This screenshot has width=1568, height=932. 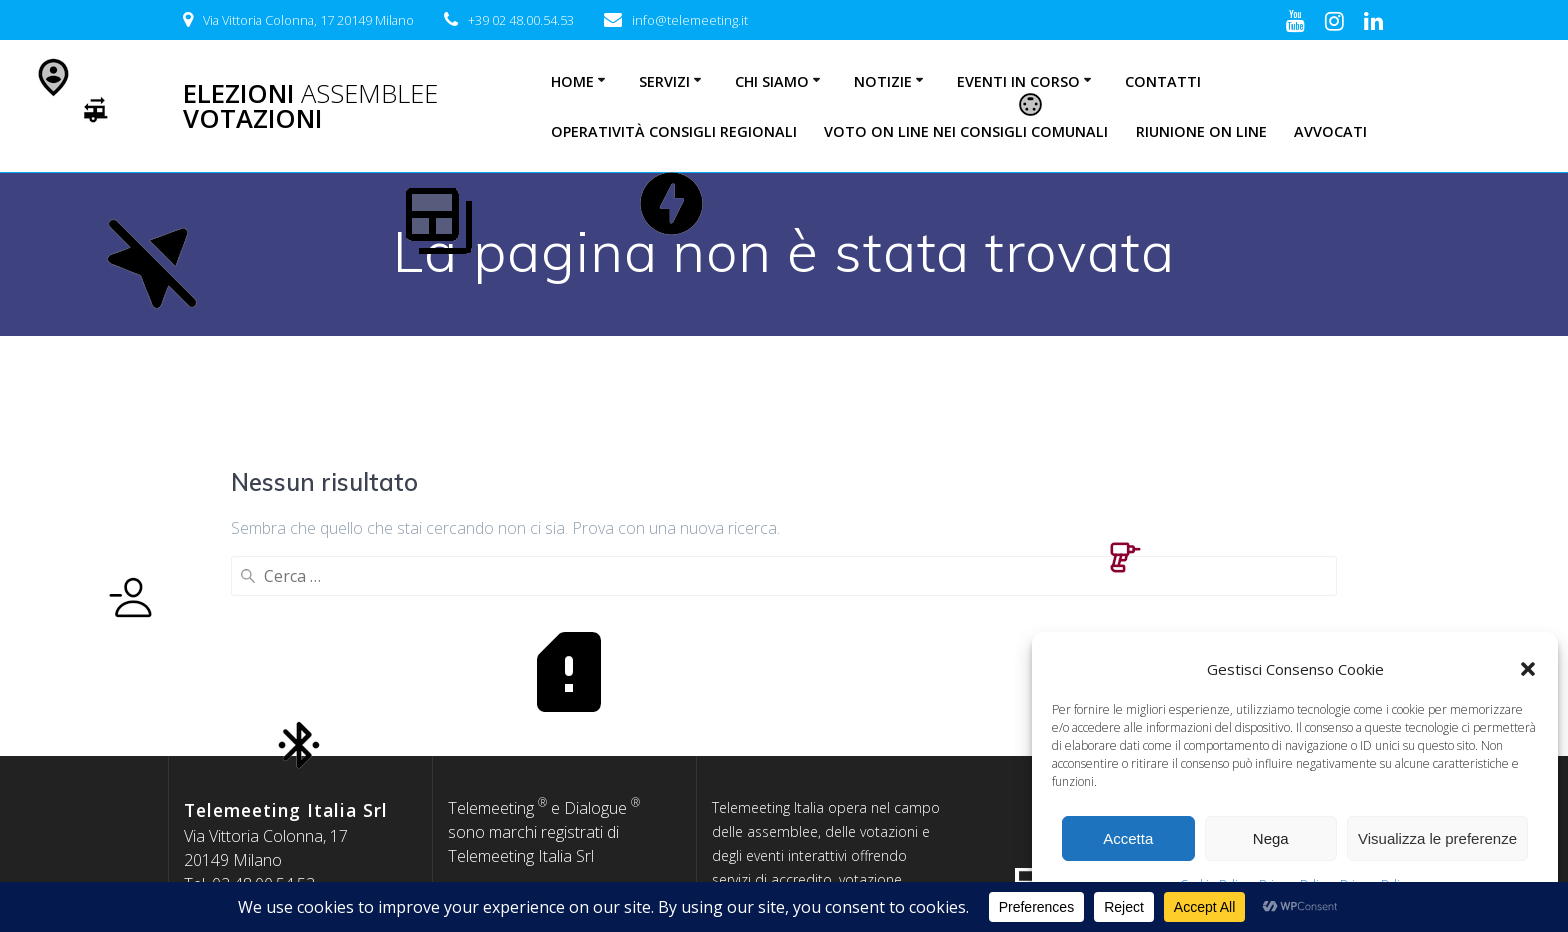 What do you see at coordinates (149, 266) in the screenshot?
I see `location sharing is currently disabled` at bounding box center [149, 266].